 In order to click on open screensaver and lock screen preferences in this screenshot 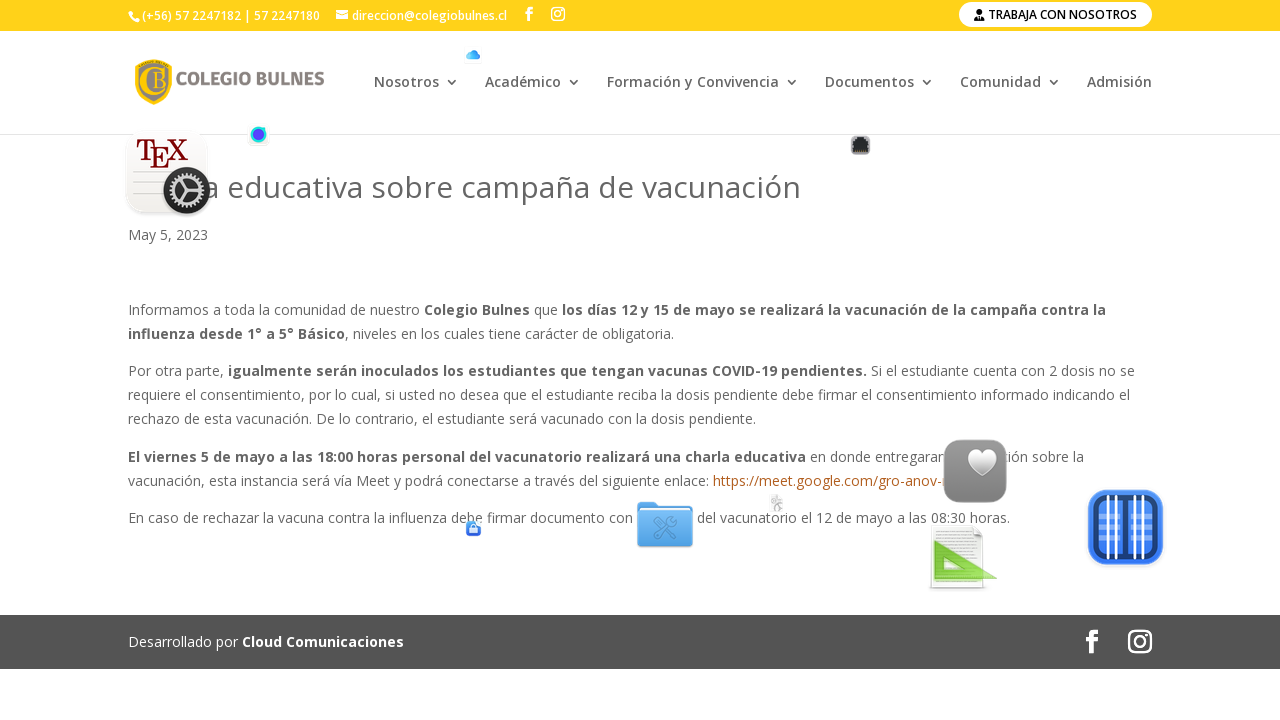, I will do `click(473, 528)`.